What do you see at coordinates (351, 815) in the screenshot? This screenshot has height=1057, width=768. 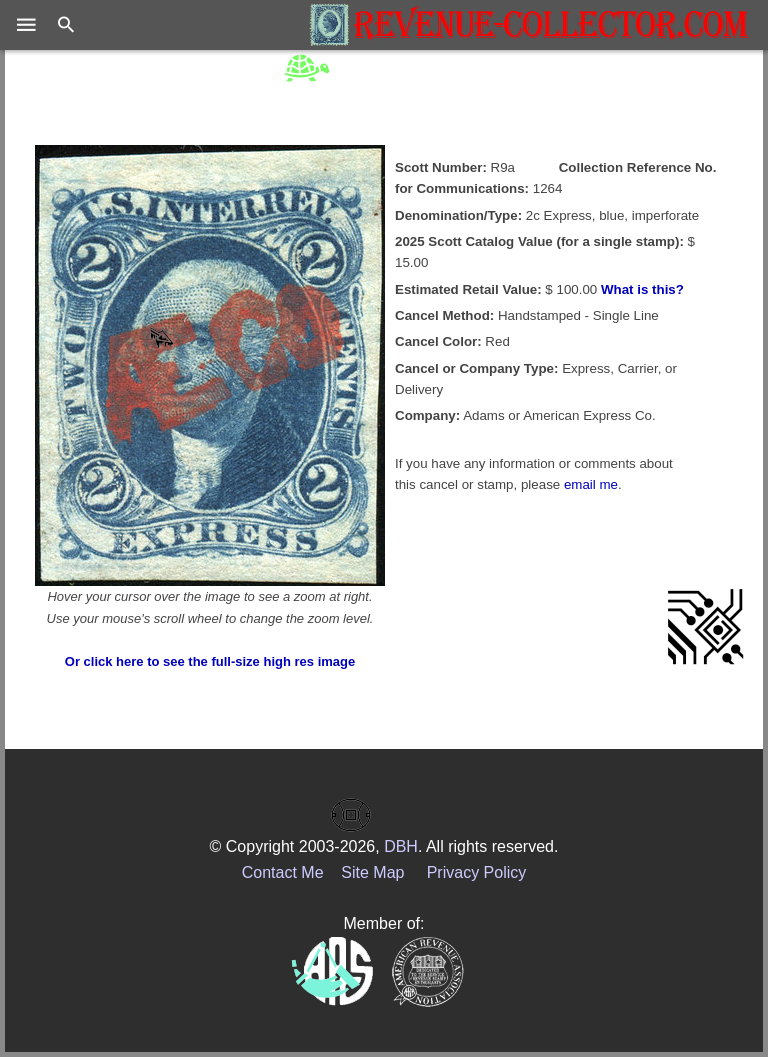 I see `view football/rugby field layout` at bounding box center [351, 815].